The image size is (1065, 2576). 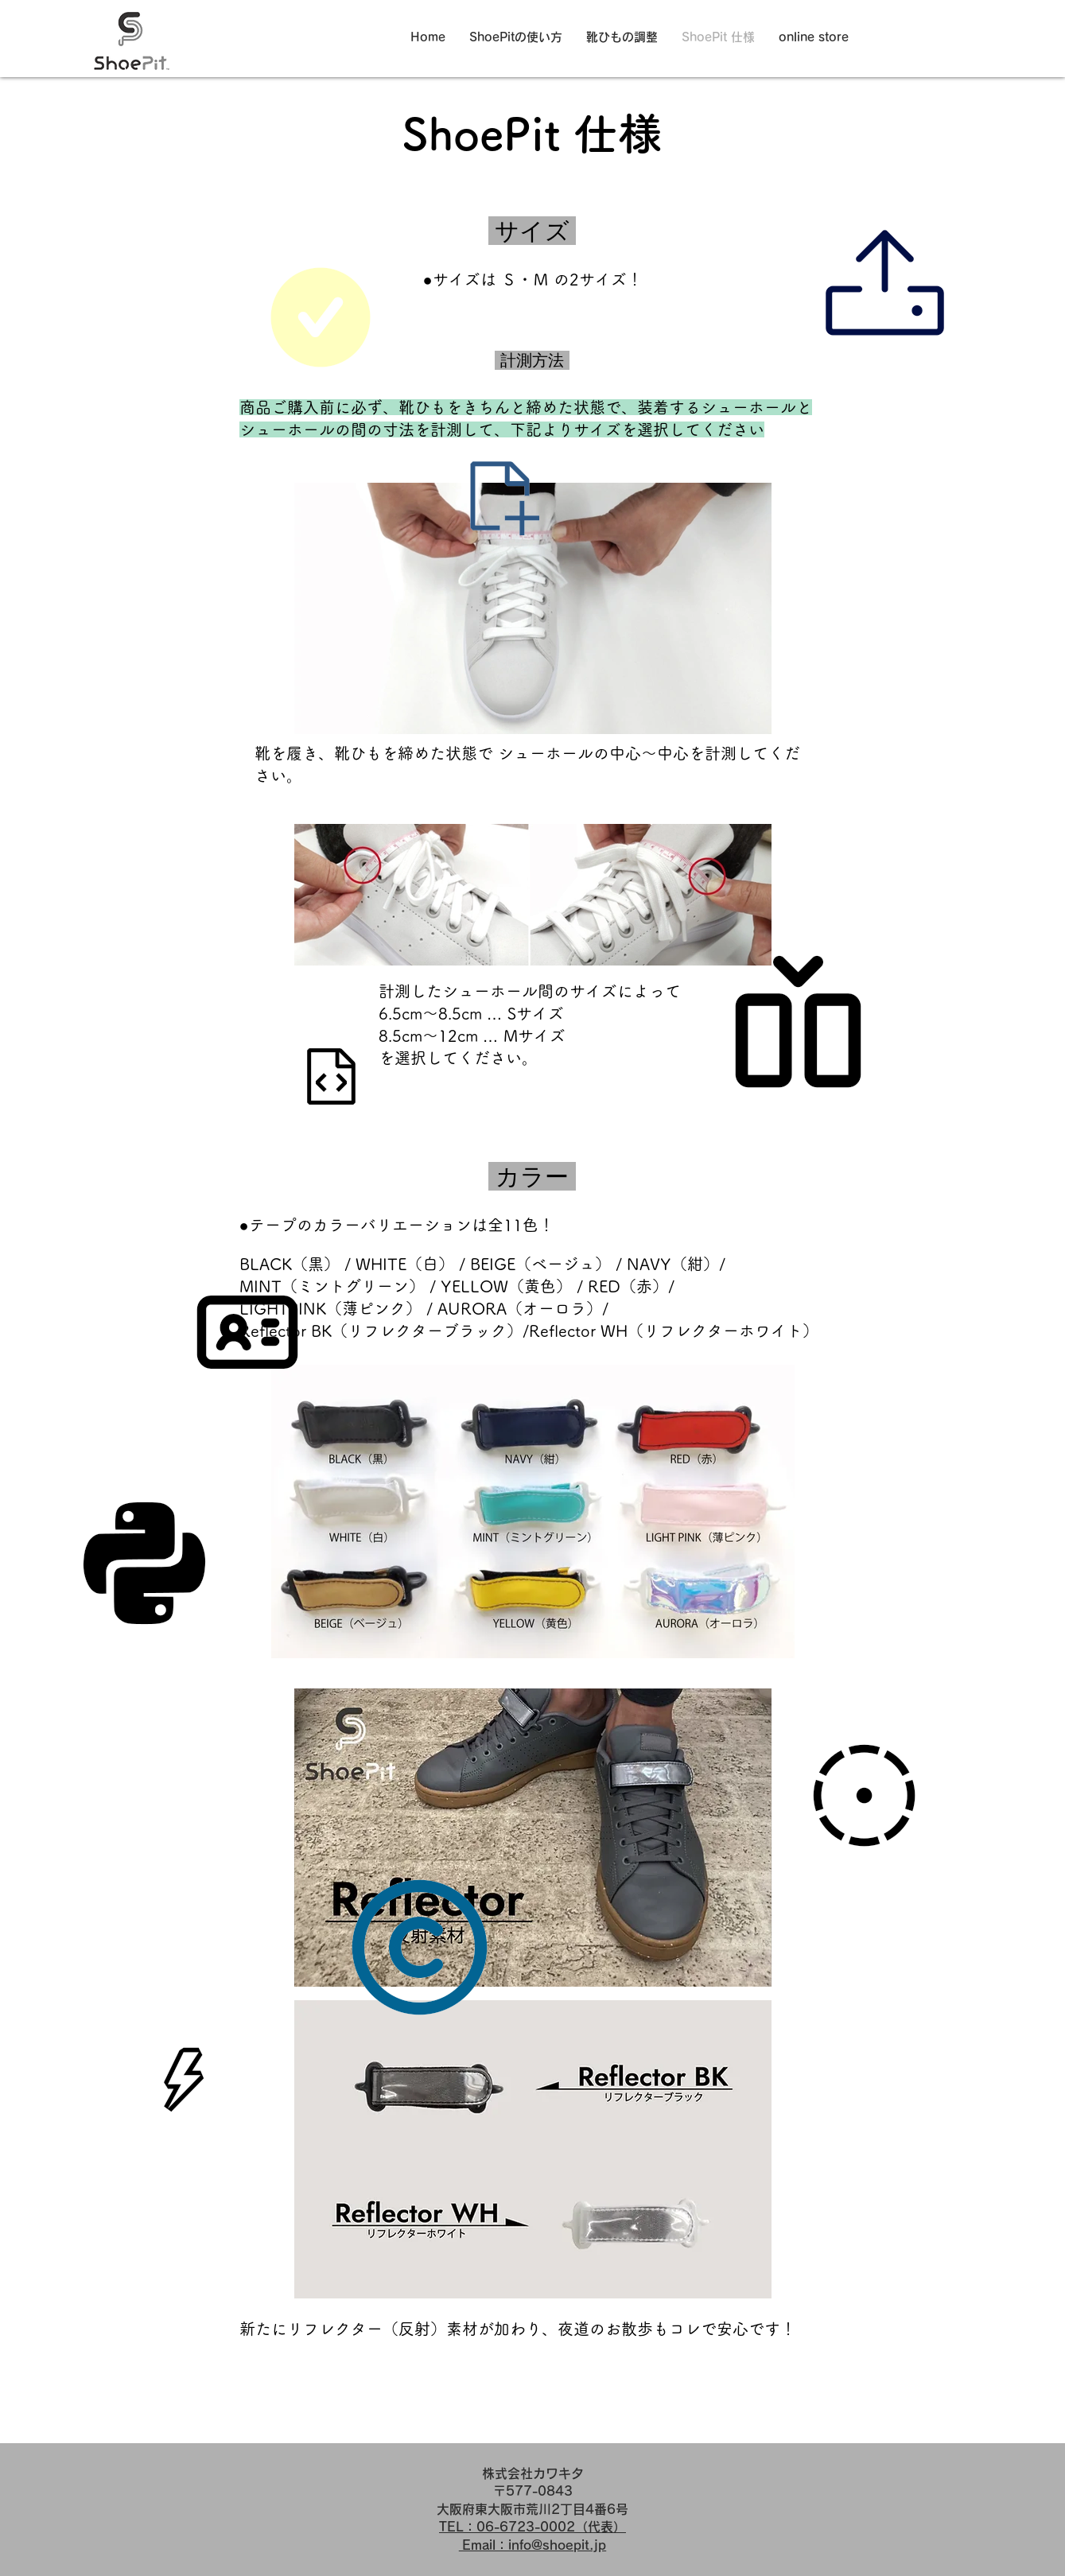 I want to click on python file or project indicator, so click(x=144, y=1563).